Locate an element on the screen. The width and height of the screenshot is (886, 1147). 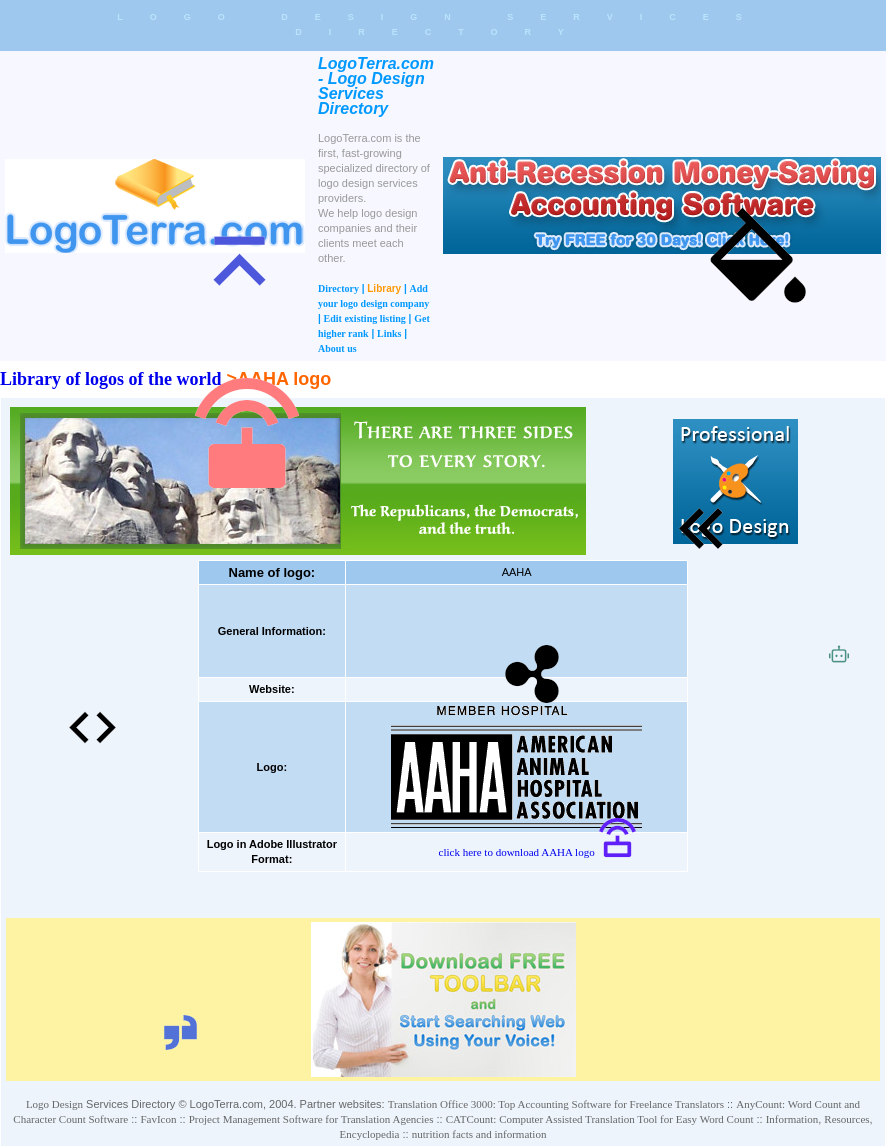
go back to the beginning is located at coordinates (702, 528).